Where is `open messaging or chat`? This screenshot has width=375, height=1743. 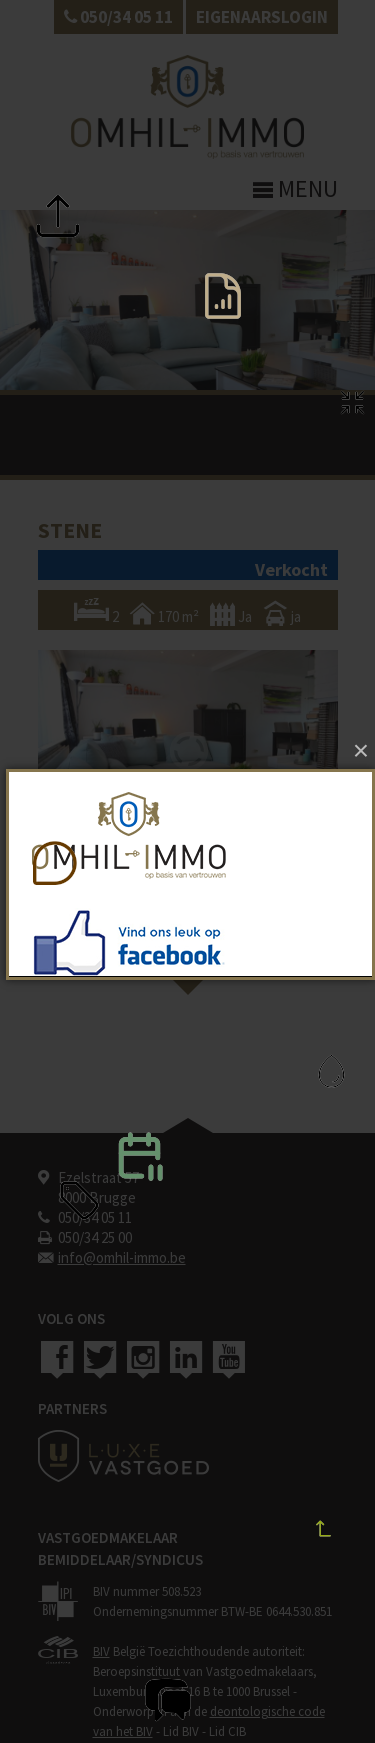
open messaging or chat is located at coordinates (168, 1700).